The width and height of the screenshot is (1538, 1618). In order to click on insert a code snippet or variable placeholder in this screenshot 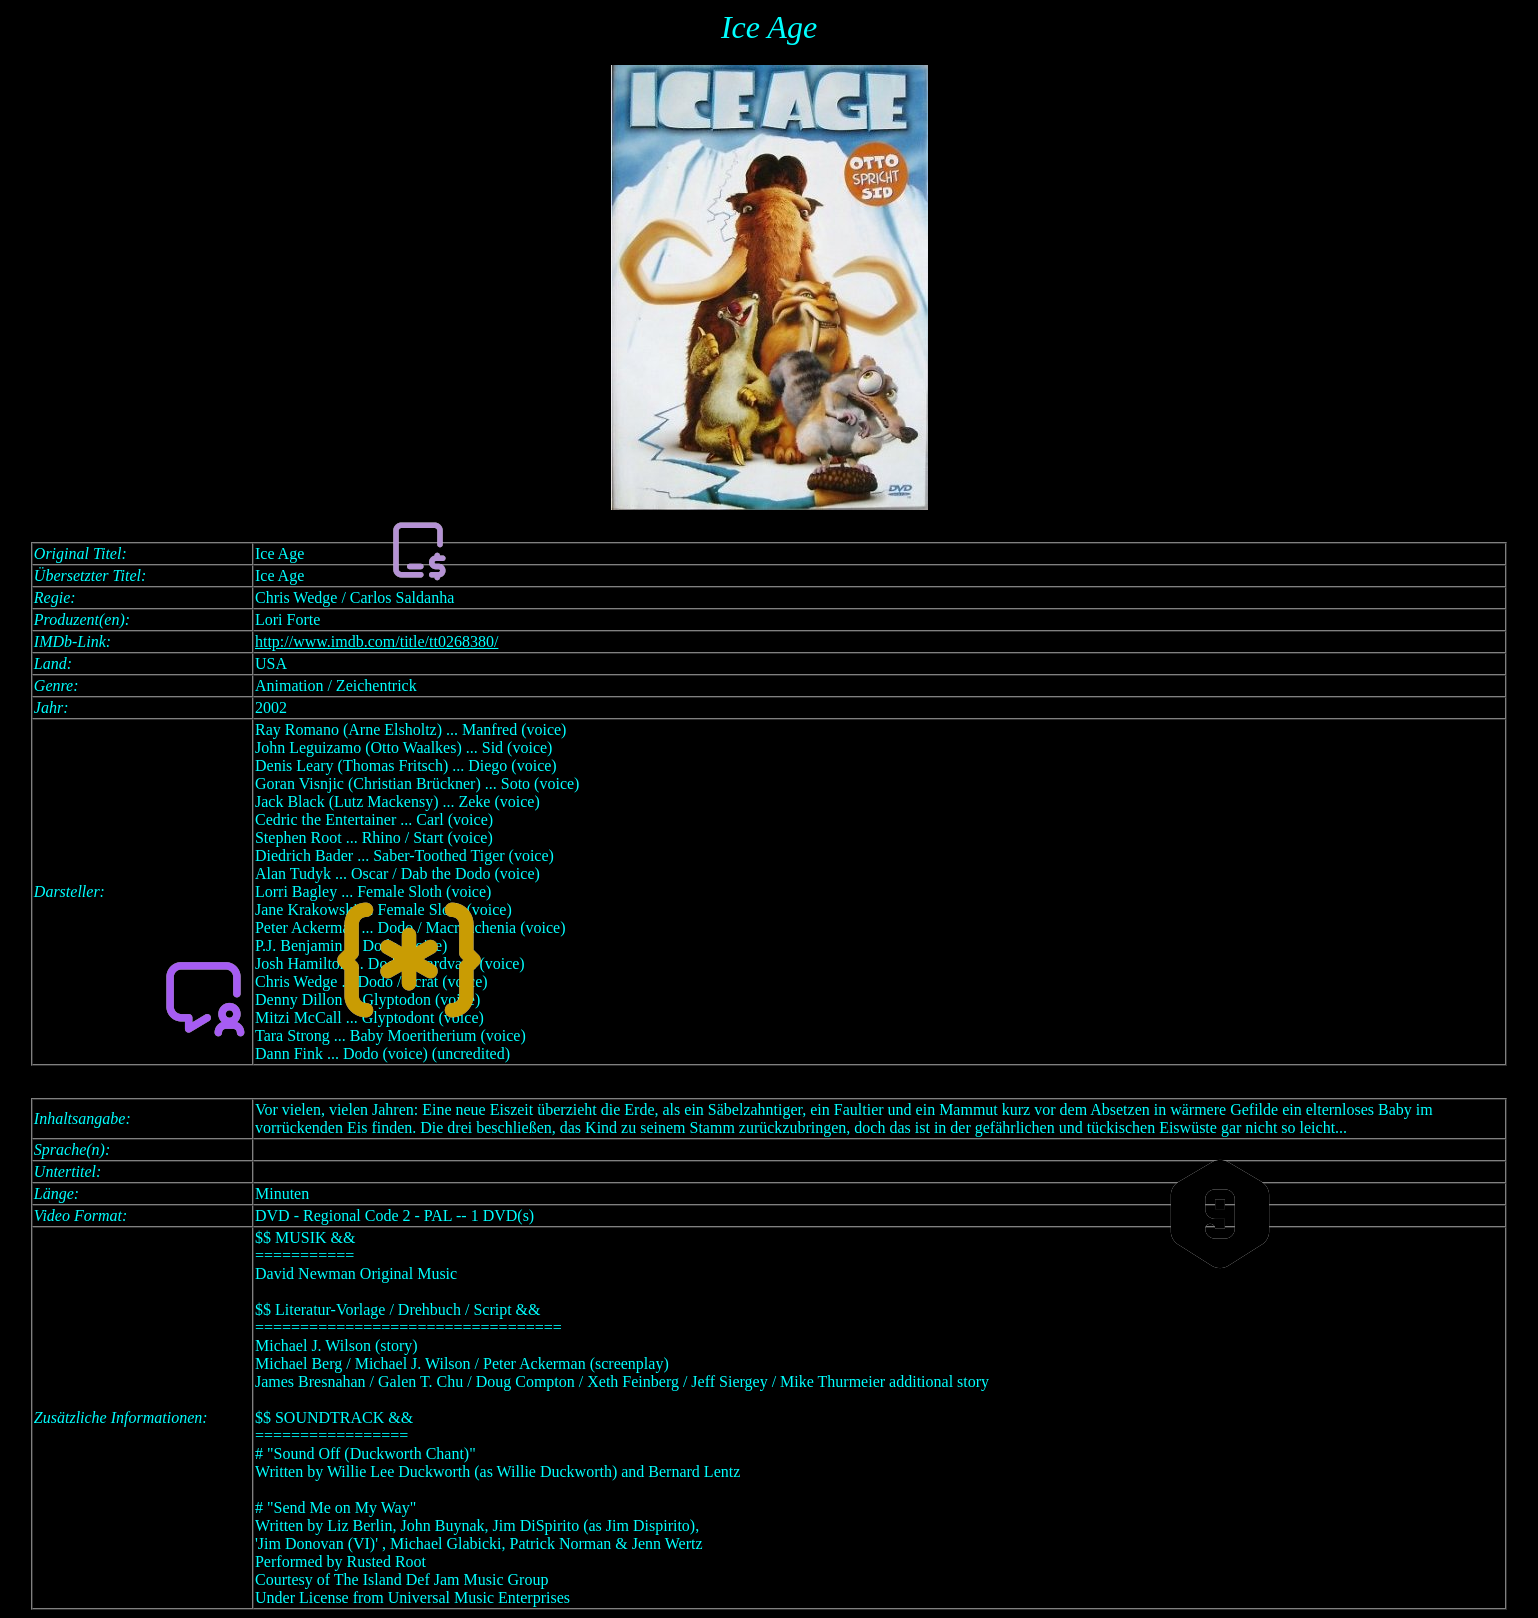, I will do `click(409, 960)`.